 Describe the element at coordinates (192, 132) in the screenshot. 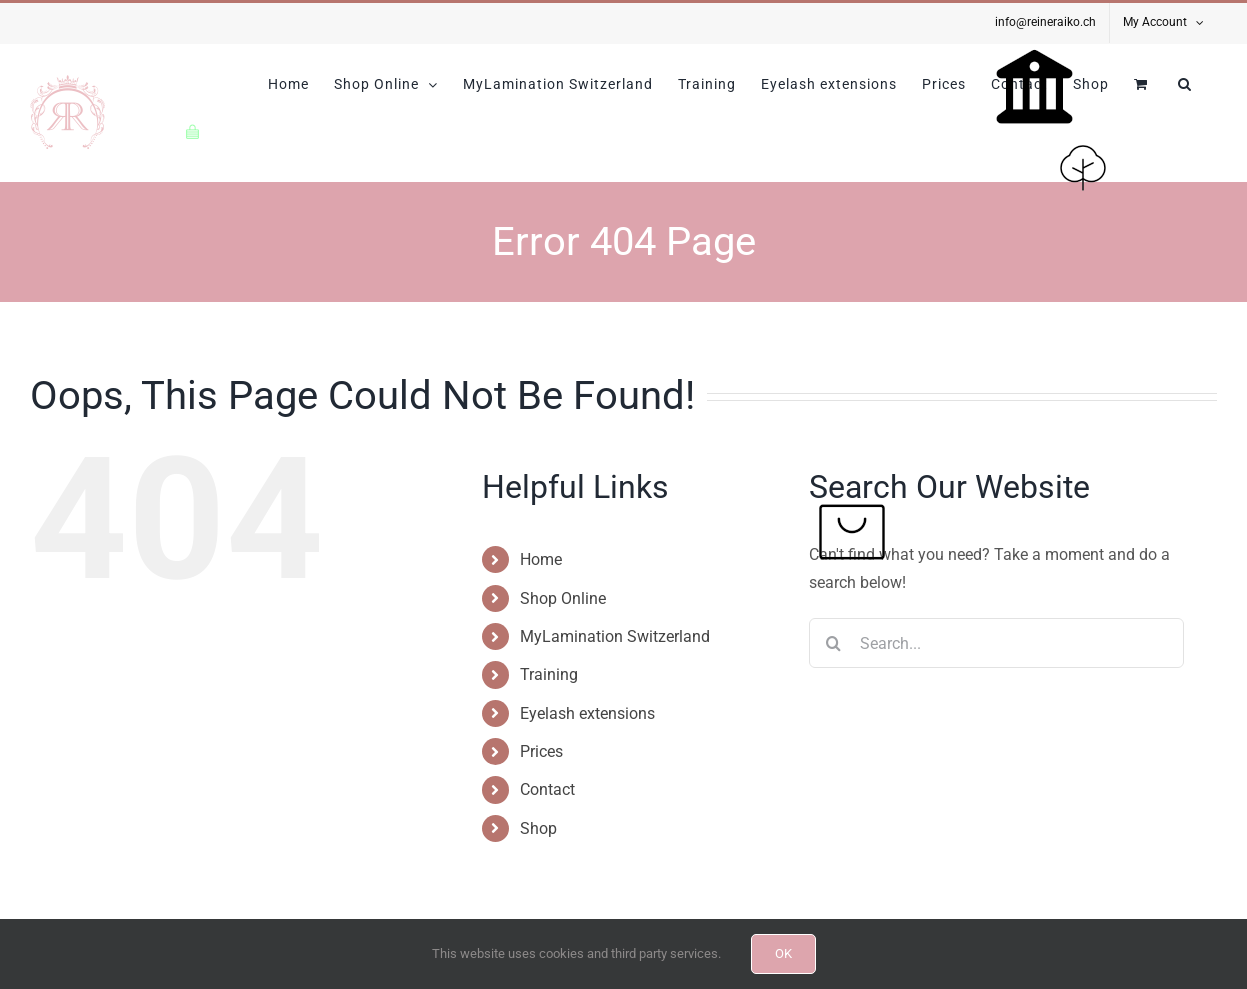

I see `indicates a secure or encrypted connection` at that location.